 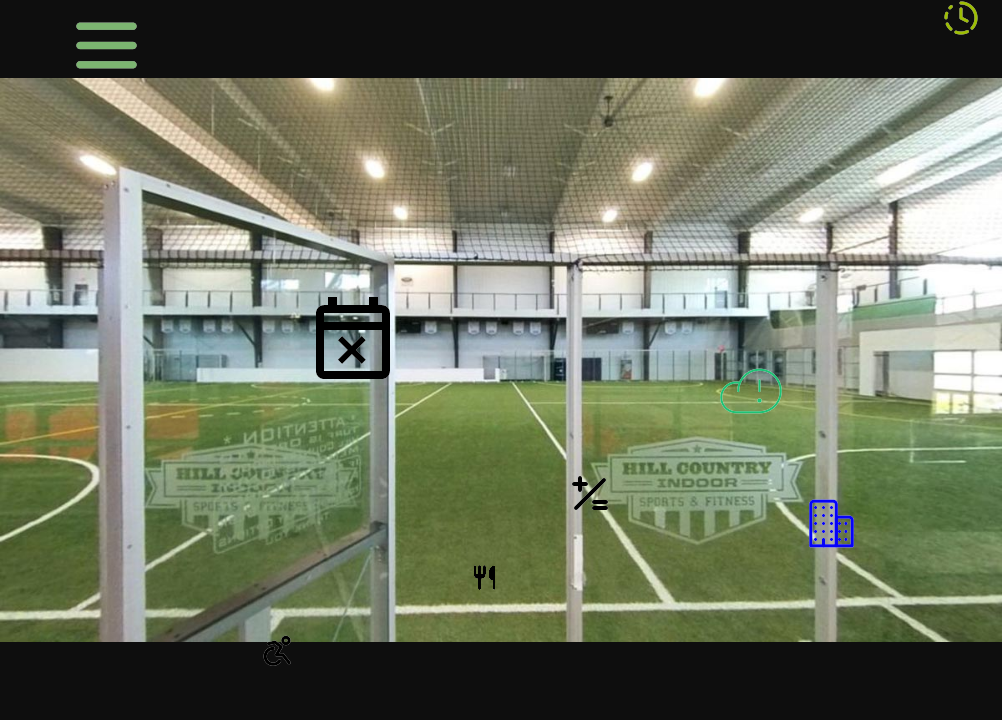 I want to click on view business or company information, so click(x=831, y=523).